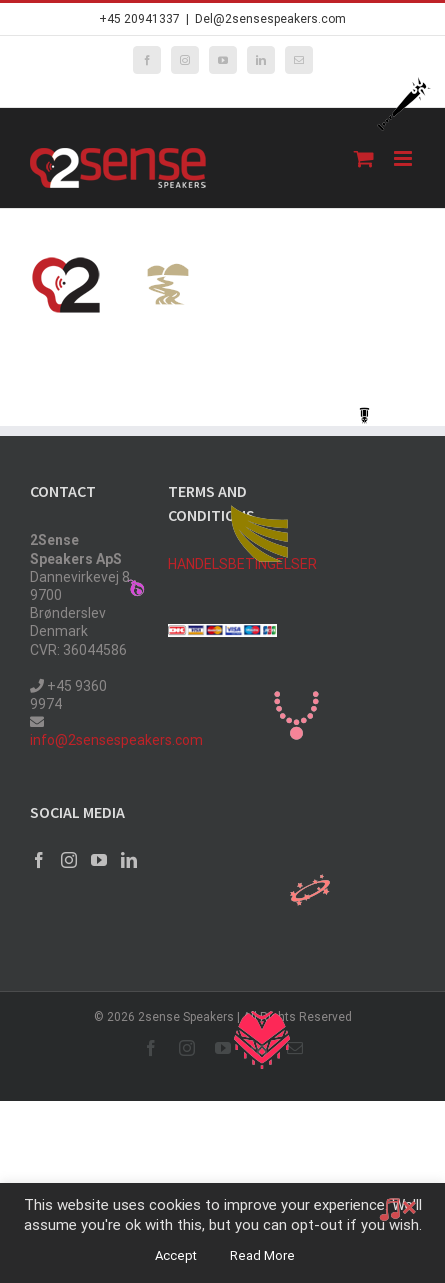 The image size is (445, 1283). I want to click on mute music or audio, so click(398, 1207).